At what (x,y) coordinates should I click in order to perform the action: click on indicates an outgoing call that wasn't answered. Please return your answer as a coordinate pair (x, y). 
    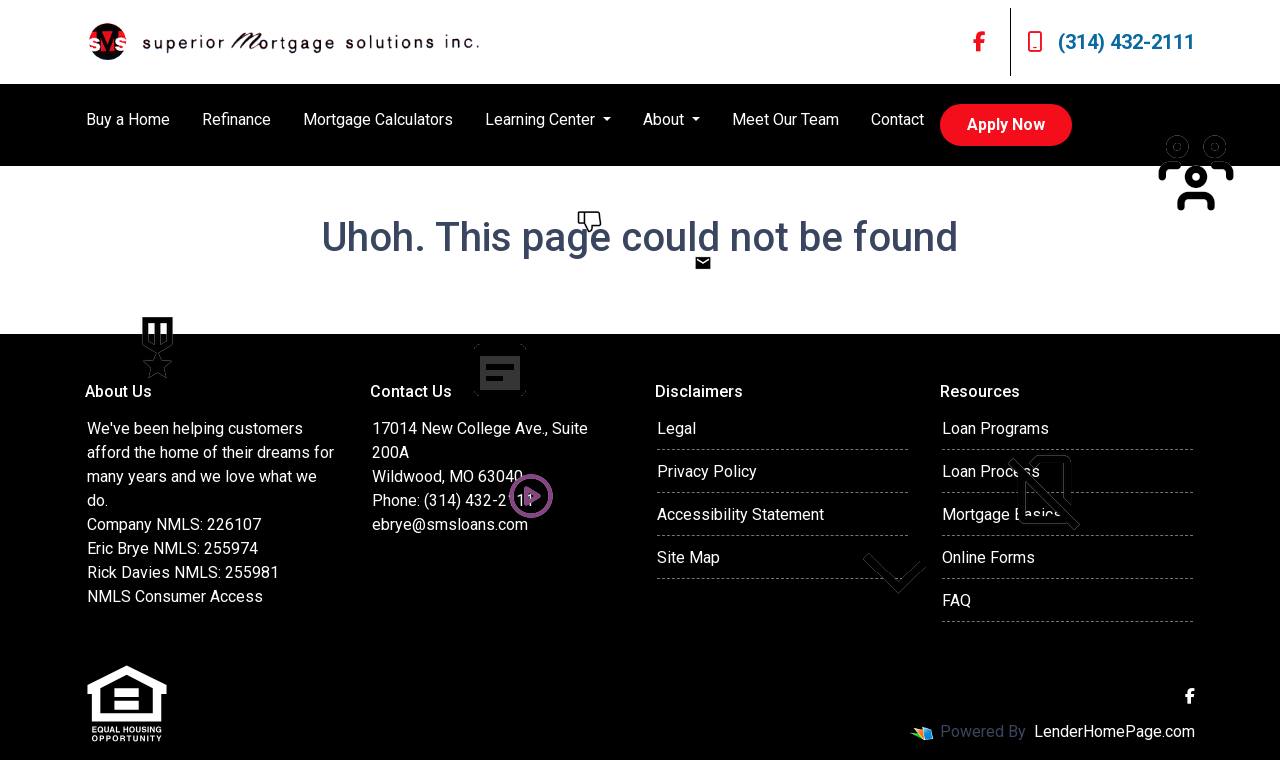
    Looking at the image, I should click on (898, 572).